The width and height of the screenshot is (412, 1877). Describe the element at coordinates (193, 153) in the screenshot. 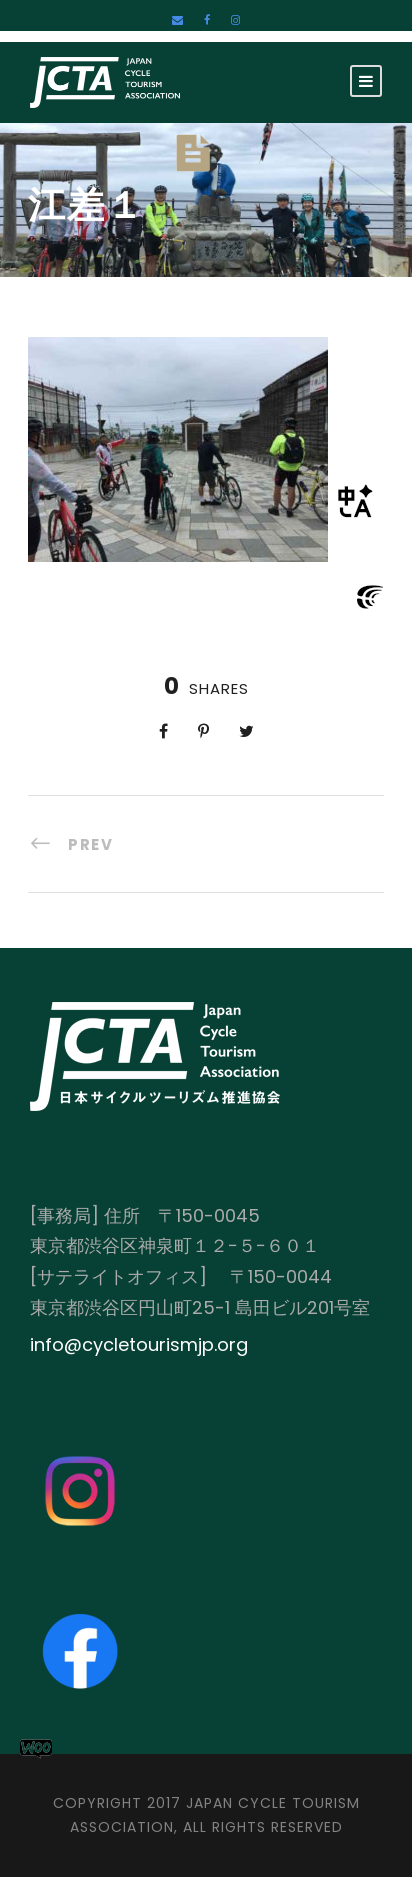

I see `view document details` at that location.